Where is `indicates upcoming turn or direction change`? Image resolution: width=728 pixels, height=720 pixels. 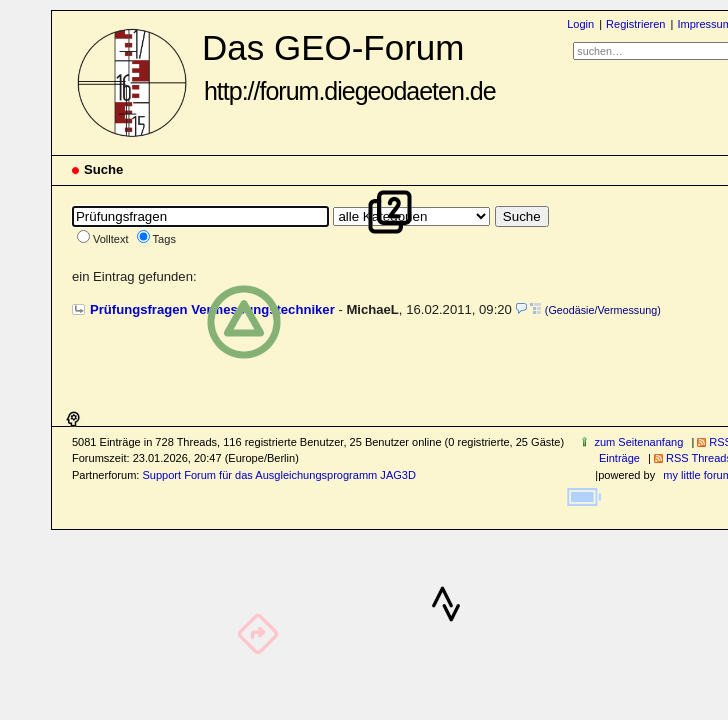 indicates upcoming turn or direction change is located at coordinates (258, 634).